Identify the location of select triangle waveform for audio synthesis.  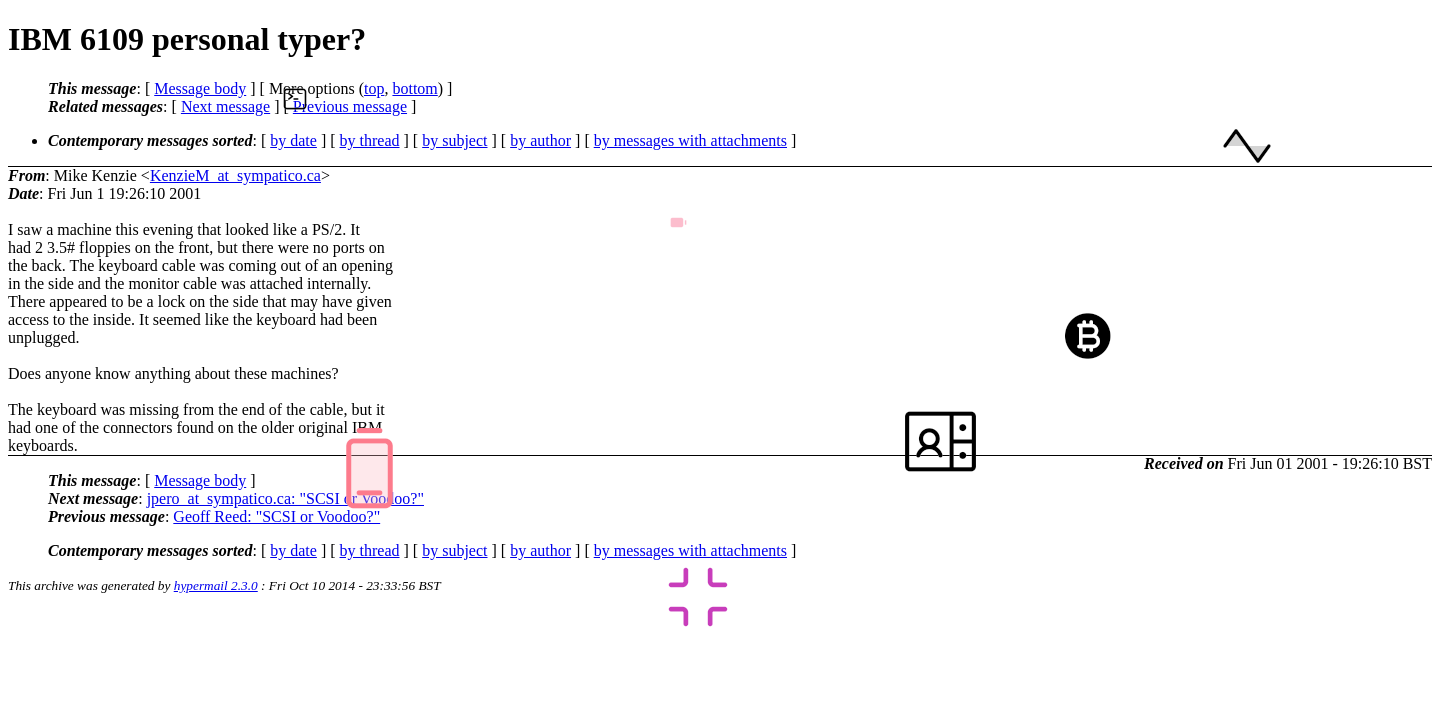
(1247, 146).